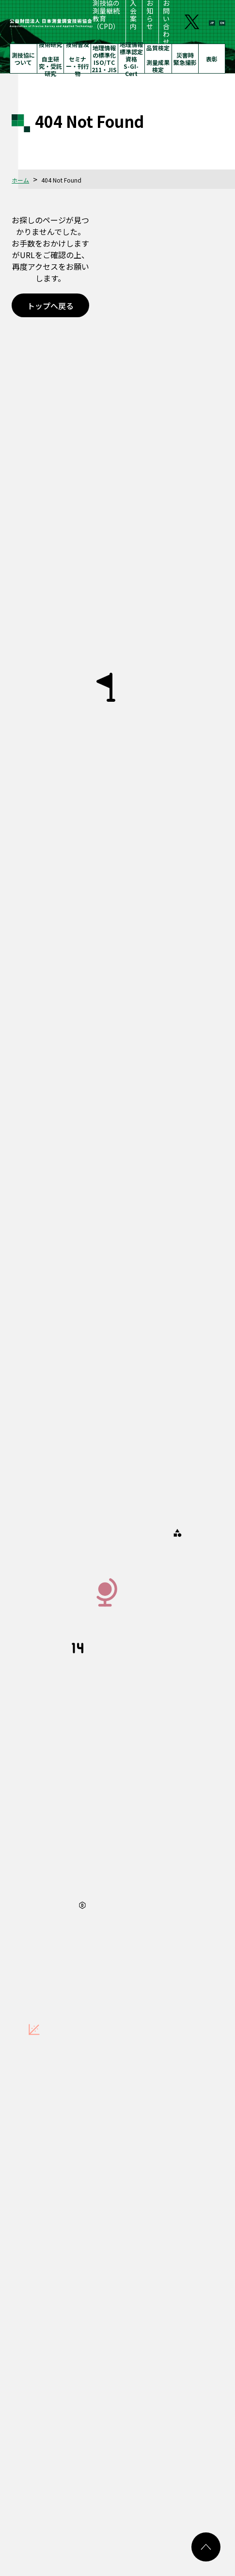 This screenshot has width=235, height=2576. Describe the element at coordinates (177, 1533) in the screenshot. I see `browse or filter by category` at that location.